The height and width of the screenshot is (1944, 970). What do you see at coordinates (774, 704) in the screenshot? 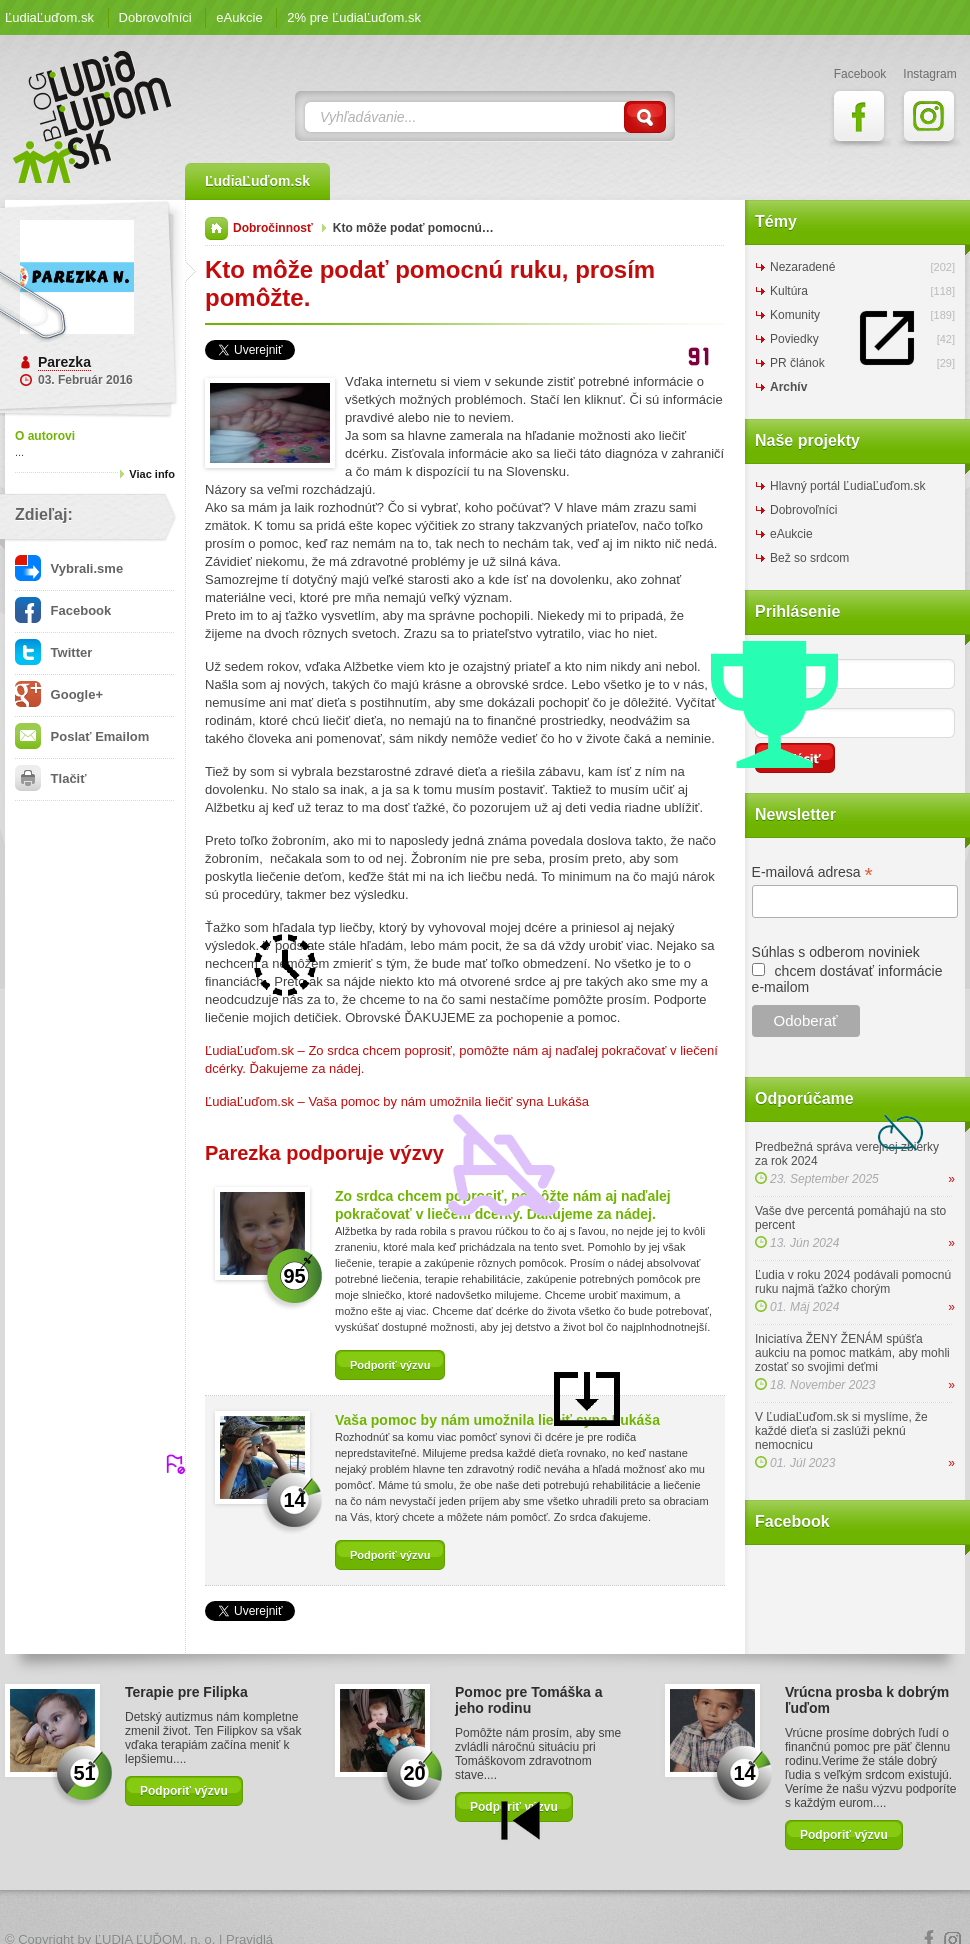
I see `view achievements or awards` at bounding box center [774, 704].